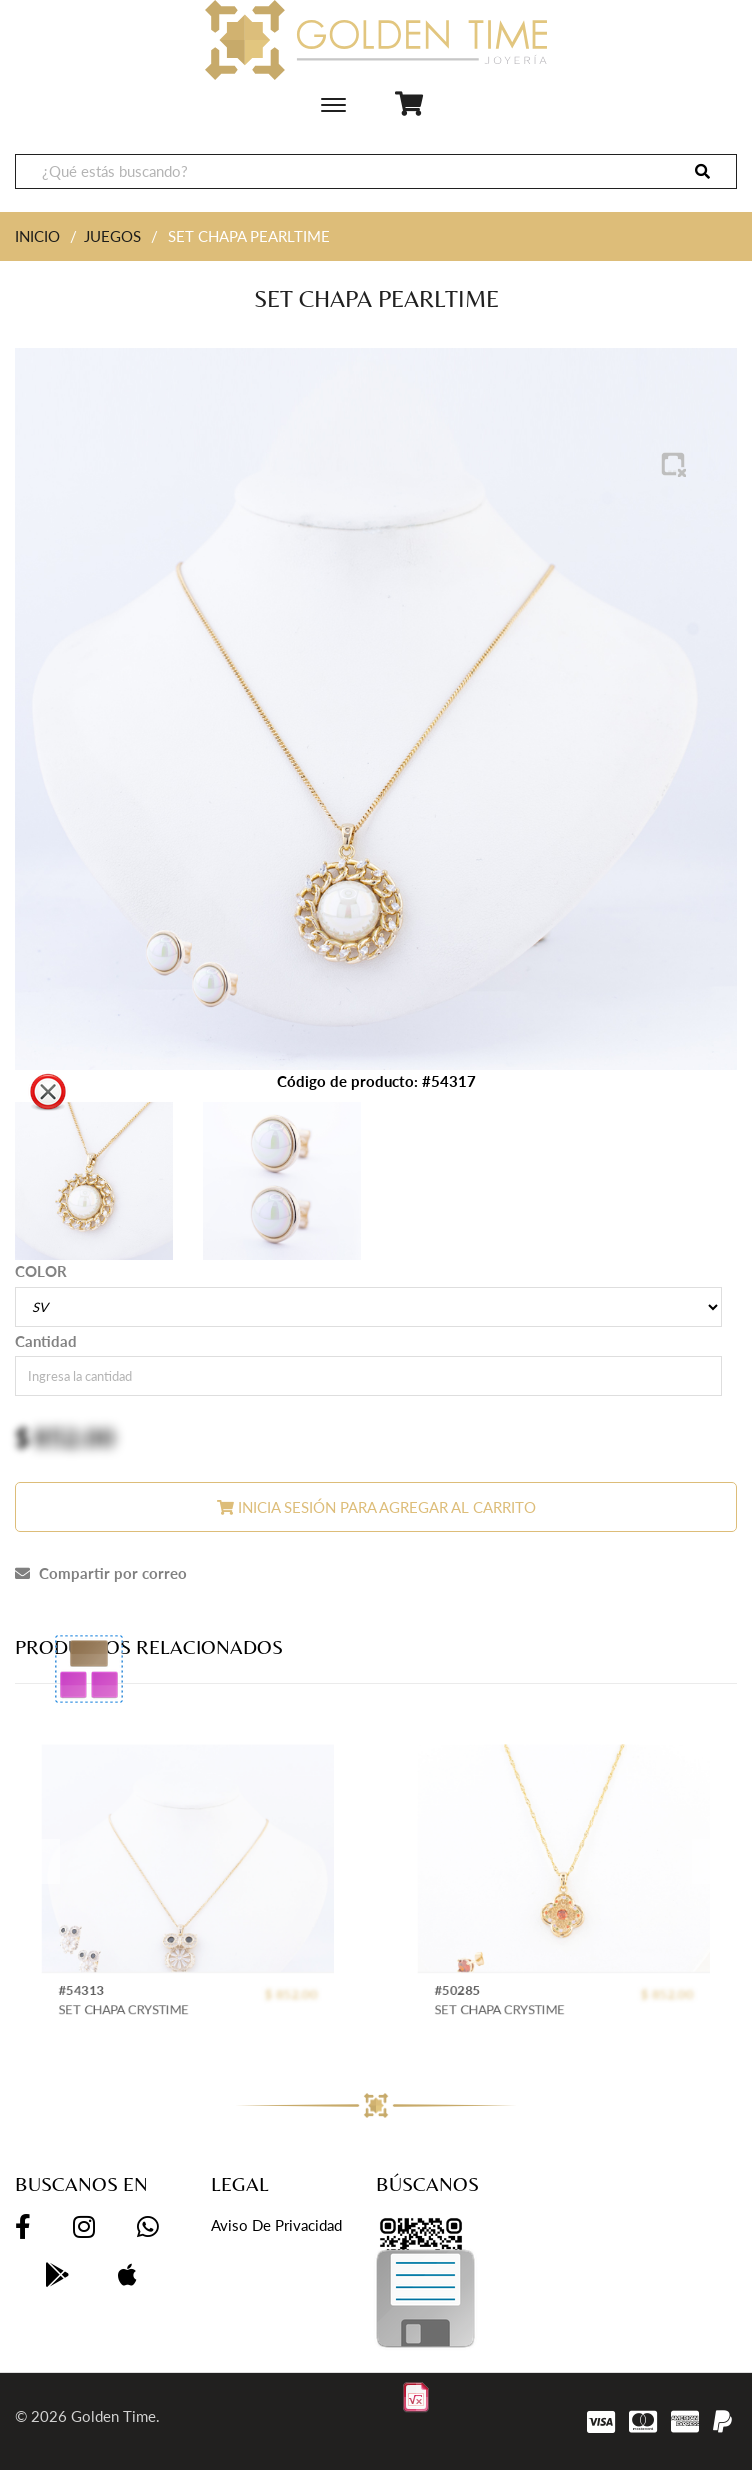 The height and width of the screenshot is (2470, 752). Describe the element at coordinates (416, 2397) in the screenshot. I see `open a formula template file` at that location.